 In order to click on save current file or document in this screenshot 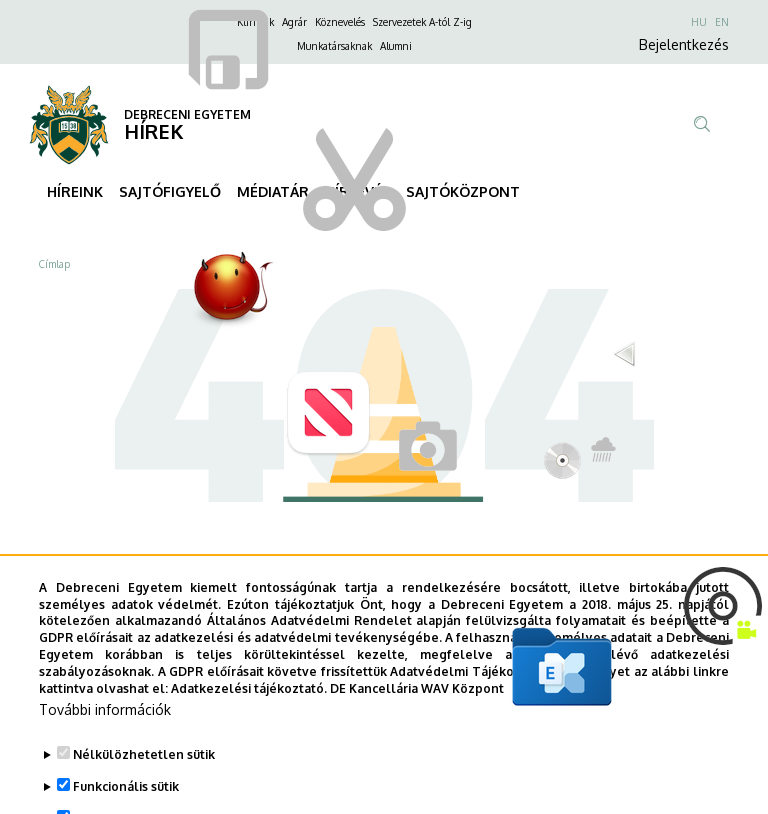, I will do `click(228, 49)`.